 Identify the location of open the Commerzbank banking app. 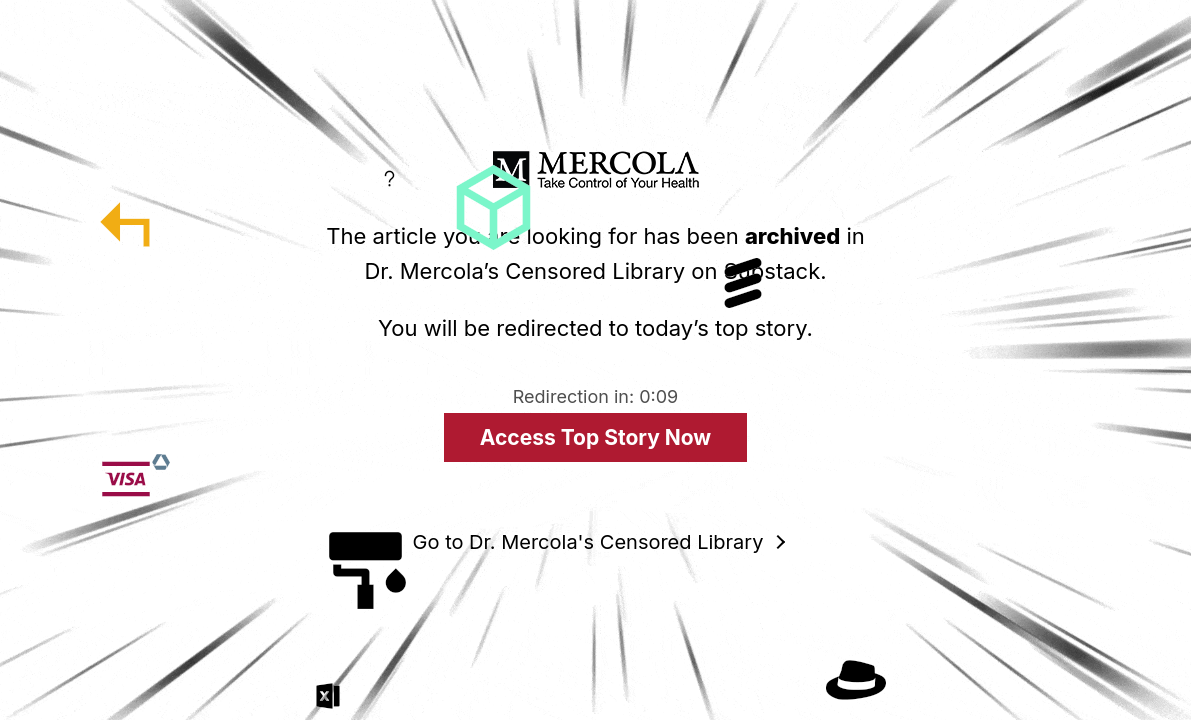
(161, 462).